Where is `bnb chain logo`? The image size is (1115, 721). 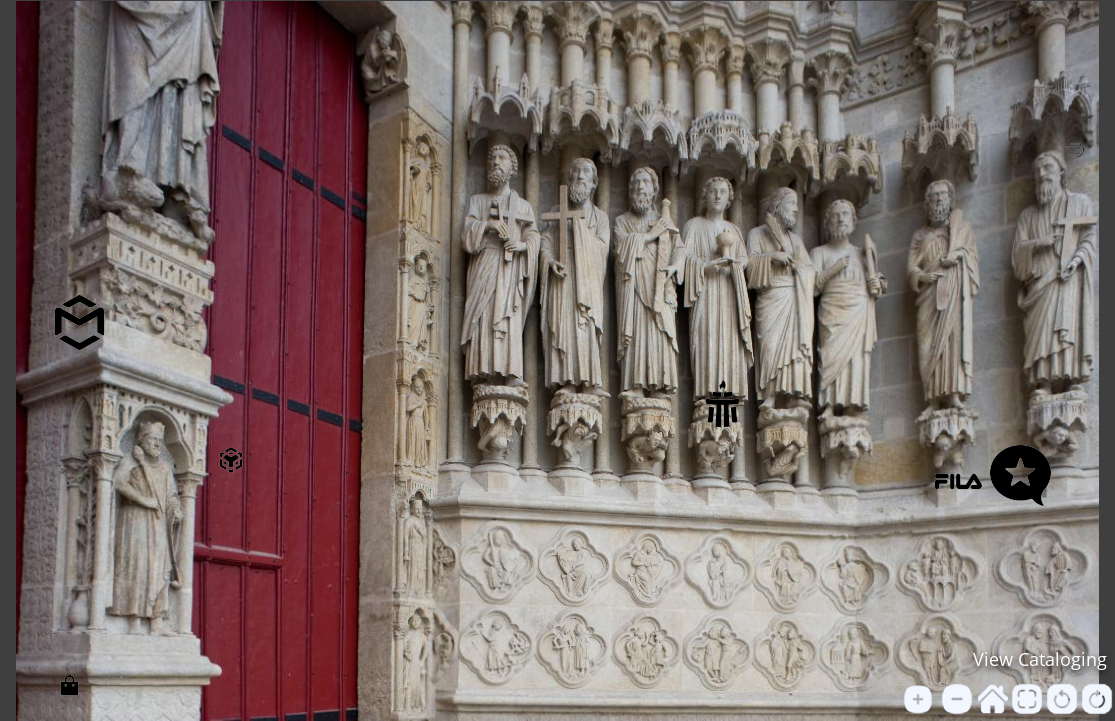 bnb chain logo is located at coordinates (231, 460).